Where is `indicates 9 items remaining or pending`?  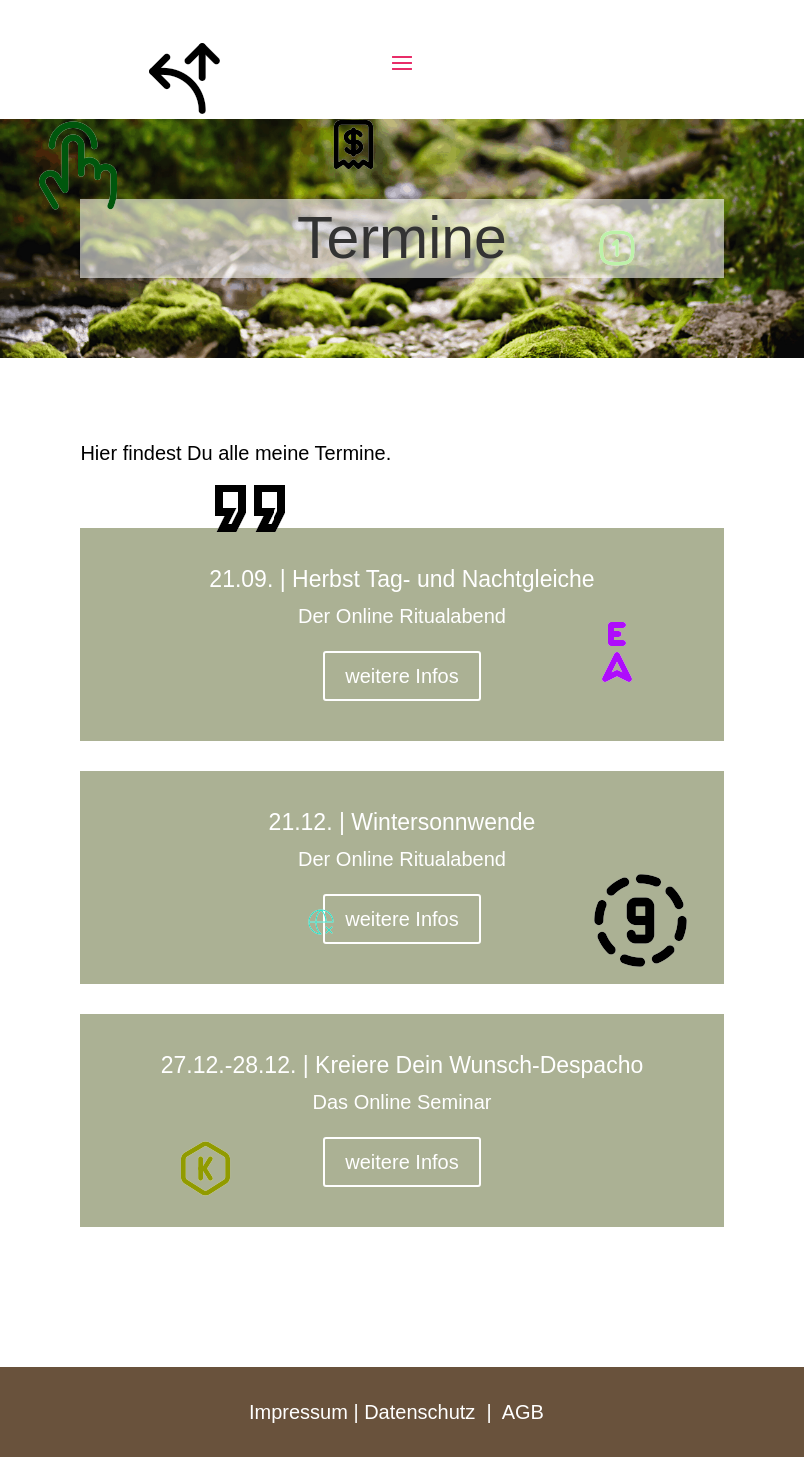 indicates 9 items remaining or pending is located at coordinates (640, 920).